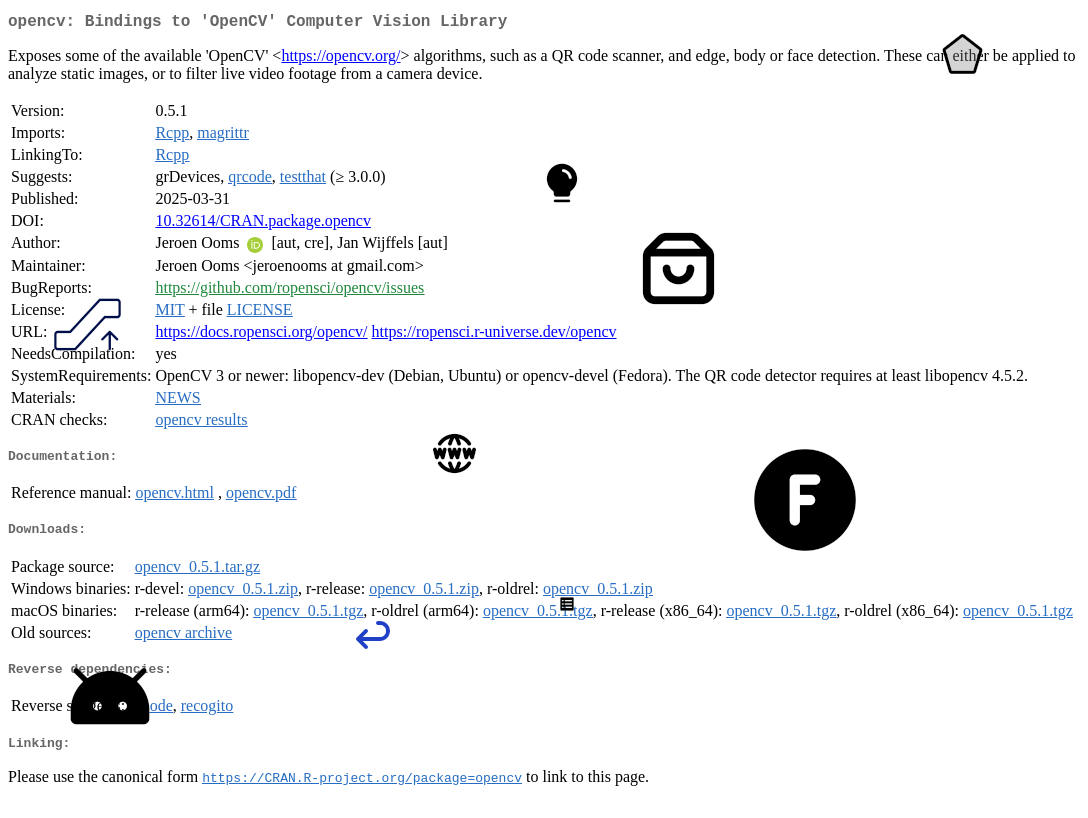 Image resolution: width=1088 pixels, height=818 pixels. What do you see at coordinates (678, 268) in the screenshot?
I see `view your shopping bag` at bounding box center [678, 268].